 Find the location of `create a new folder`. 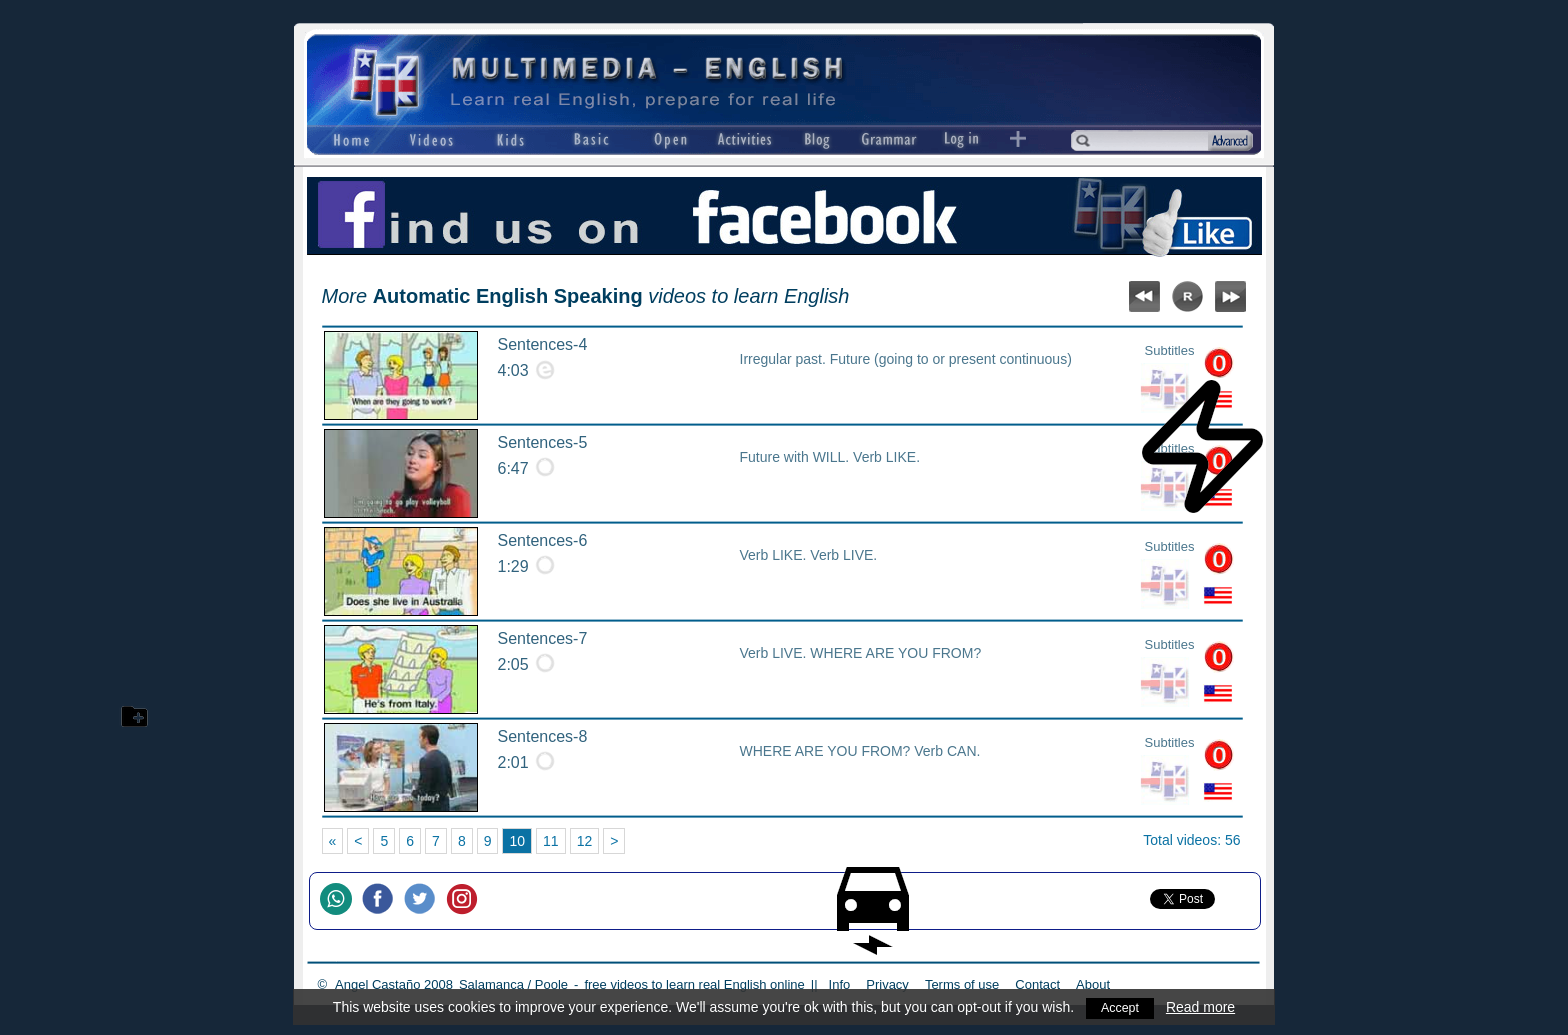

create a new folder is located at coordinates (134, 716).